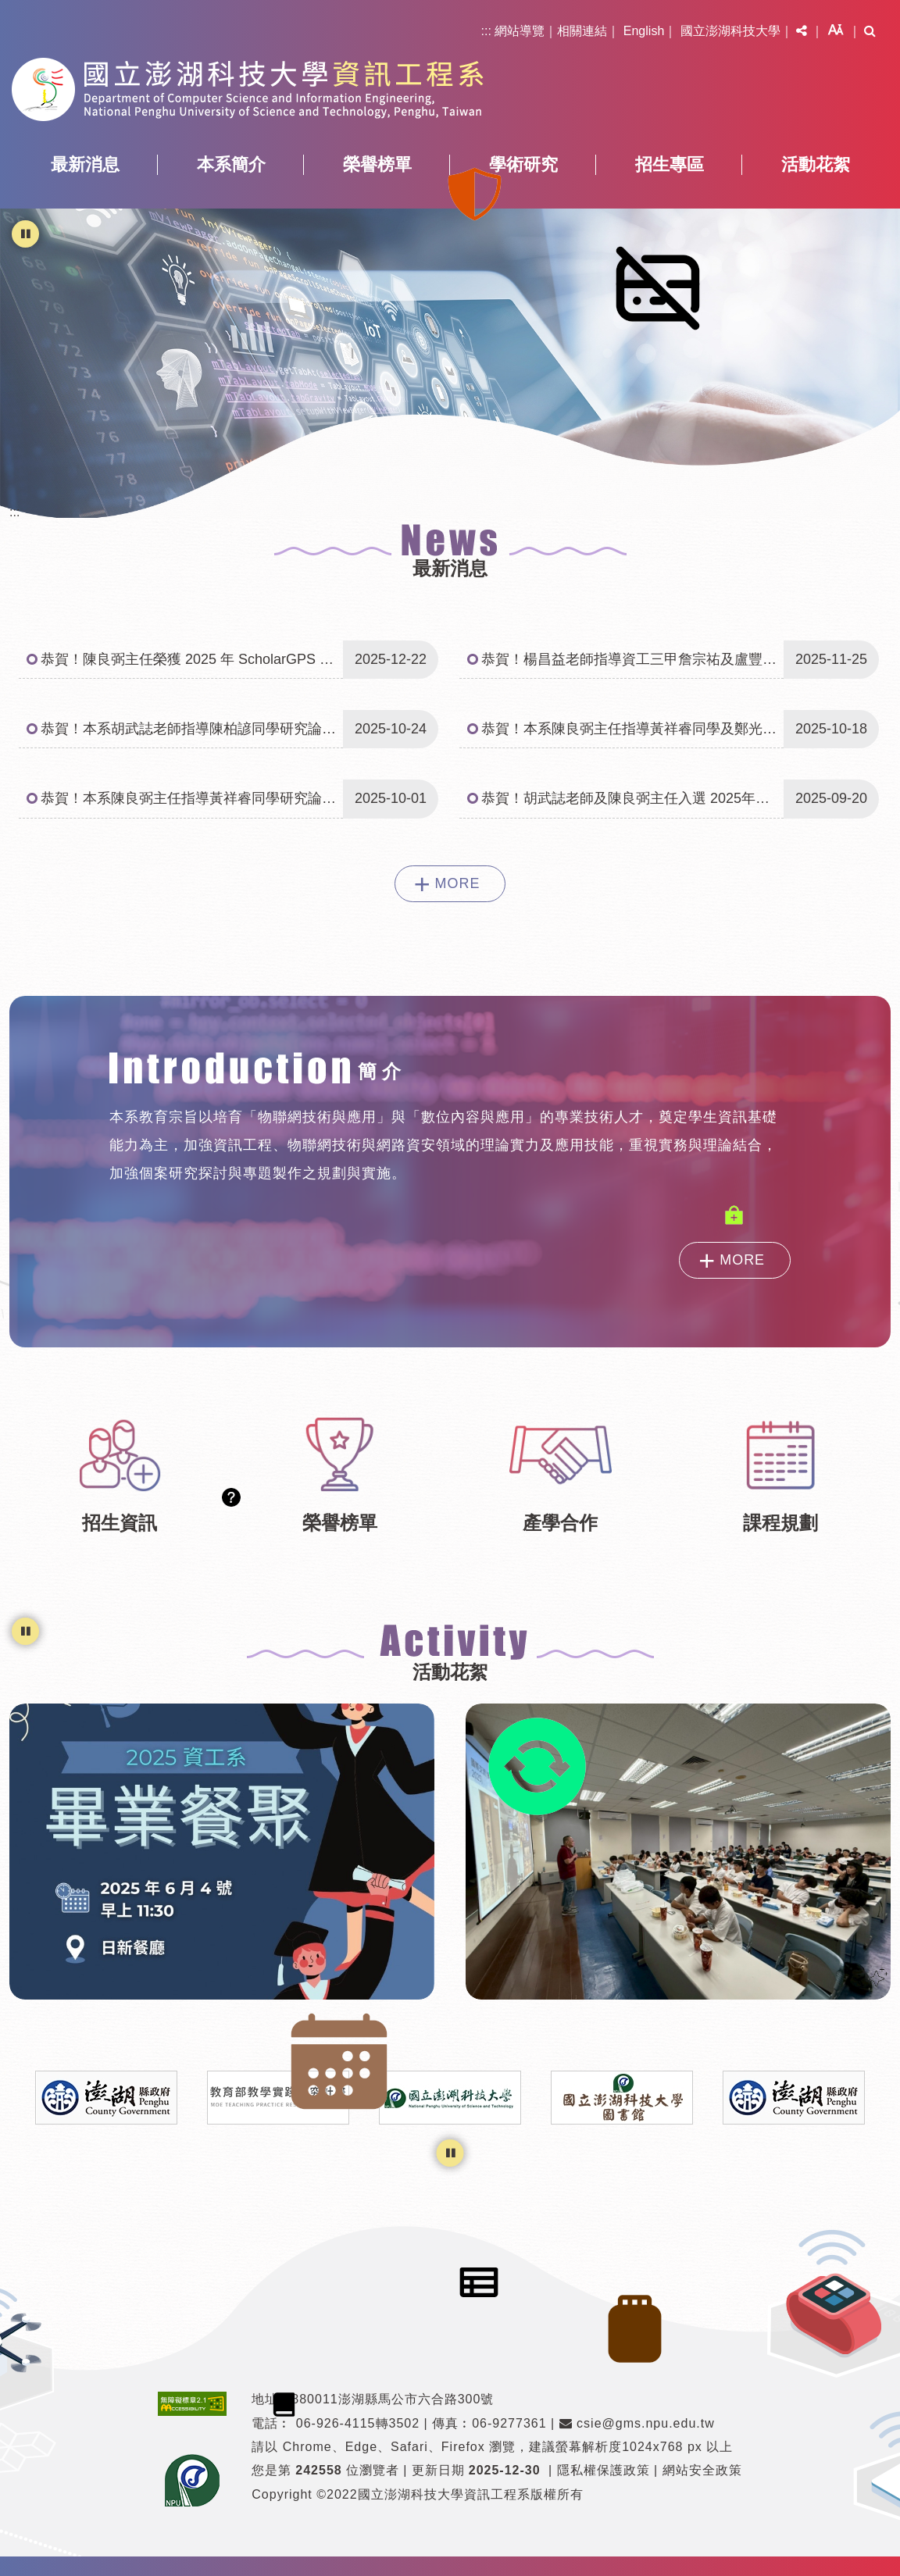 This screenshot has height=2576, width=900. I want to click on indicates AI-generated or enhanced content, so click(877, 1977).